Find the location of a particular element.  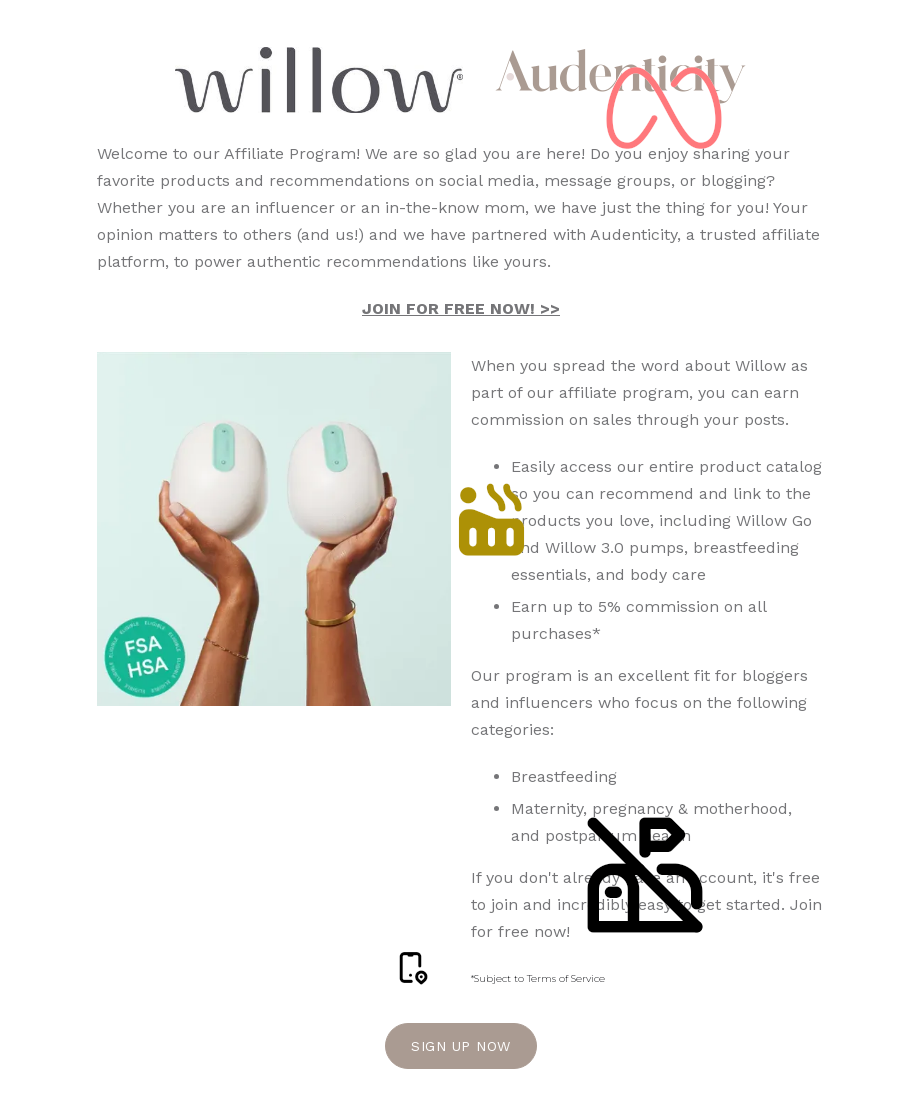

meta company logo is located at coordinates (664, 108).